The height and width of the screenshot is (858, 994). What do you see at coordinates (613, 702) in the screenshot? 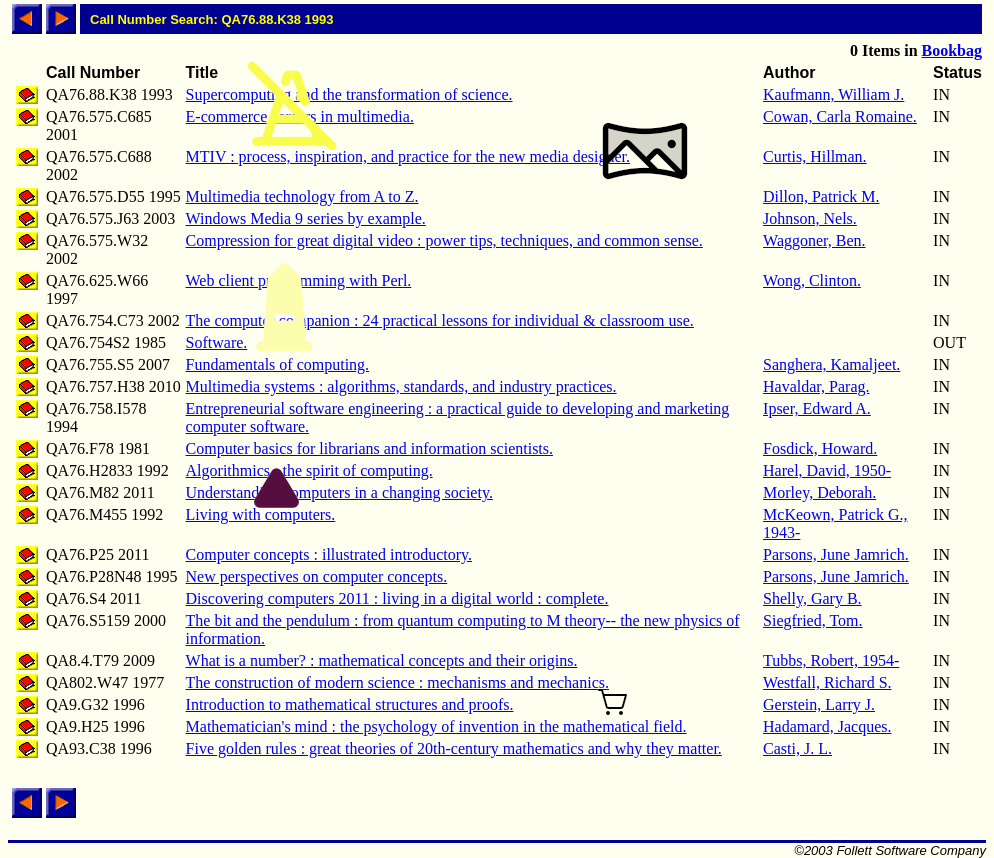
I see `view your shopping cart` at bounding box center [613, 702].